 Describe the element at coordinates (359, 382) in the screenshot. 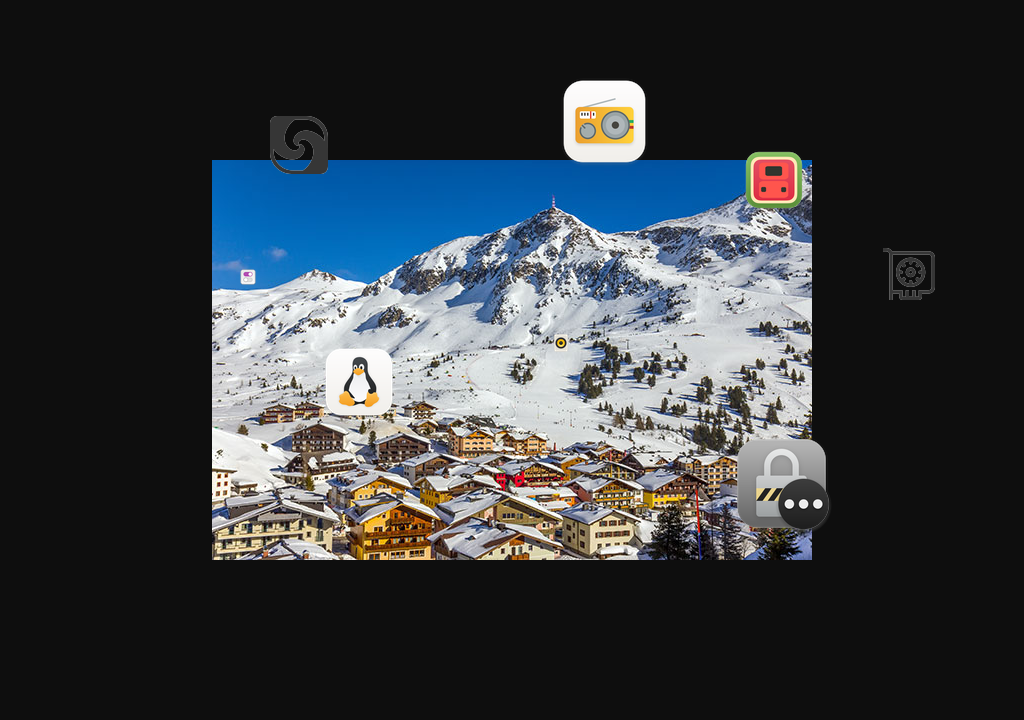

I see `open linux system preferences` at that location.